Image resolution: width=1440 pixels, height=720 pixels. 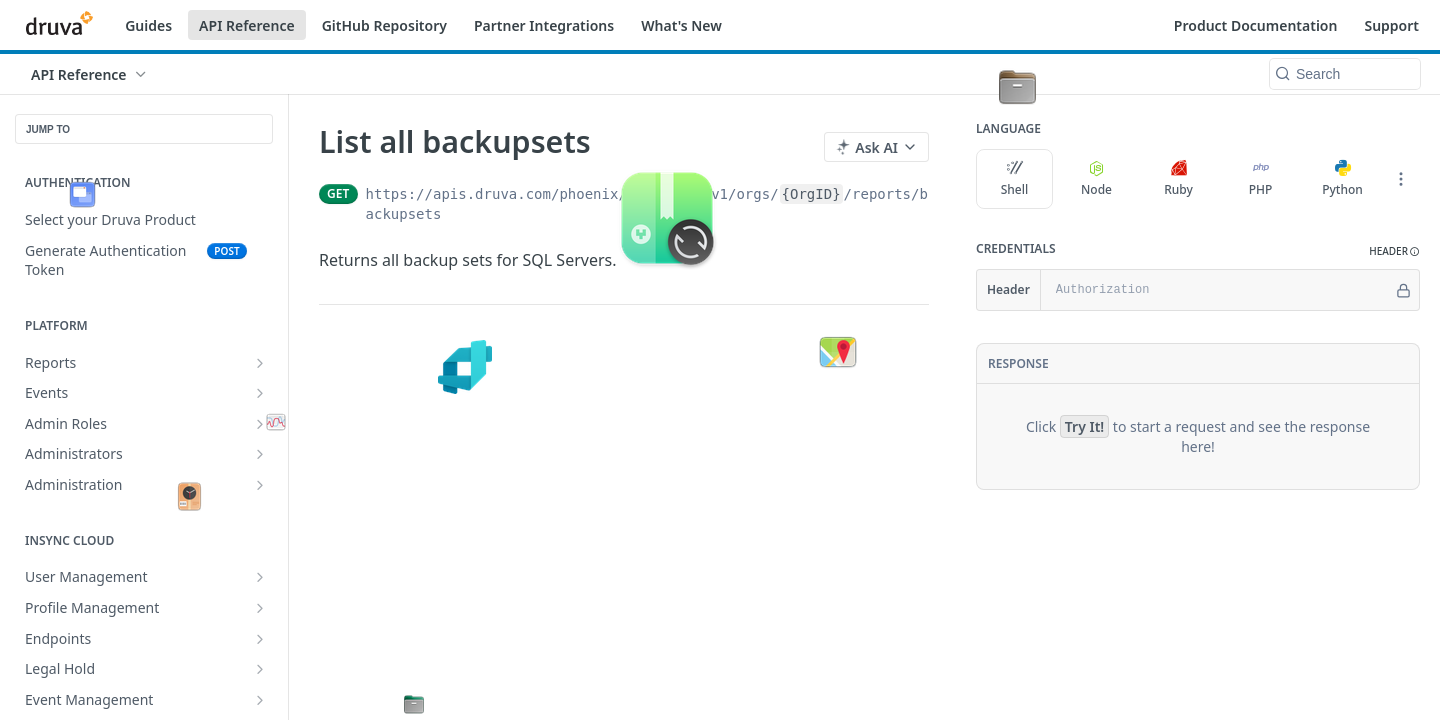 I want to click on package manager is processing or waiting, so click(x=189, y=496).